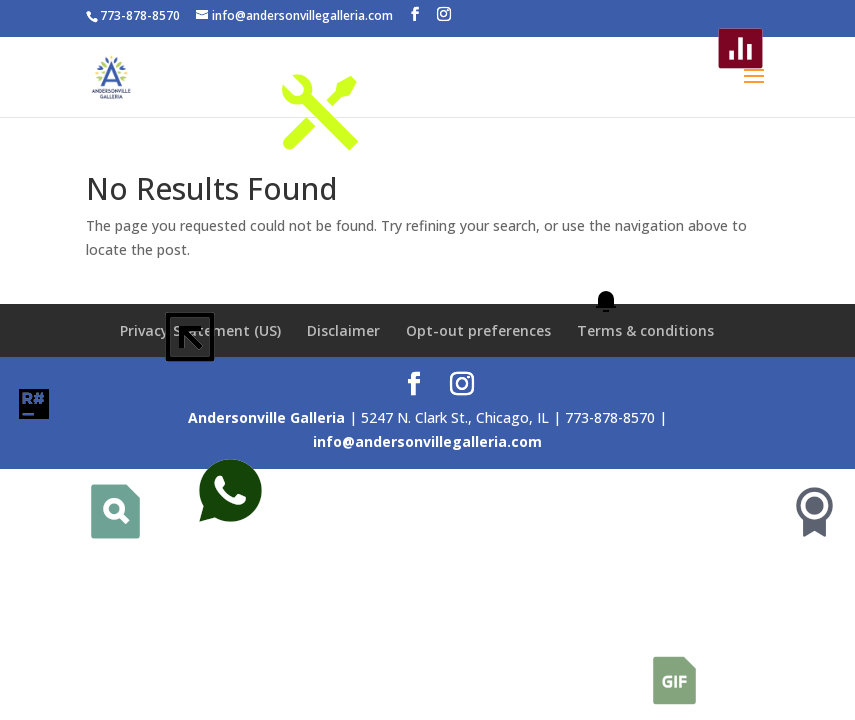 The image size is (855, 720). I want to click on view analytics dashboard, so click(740, 48).